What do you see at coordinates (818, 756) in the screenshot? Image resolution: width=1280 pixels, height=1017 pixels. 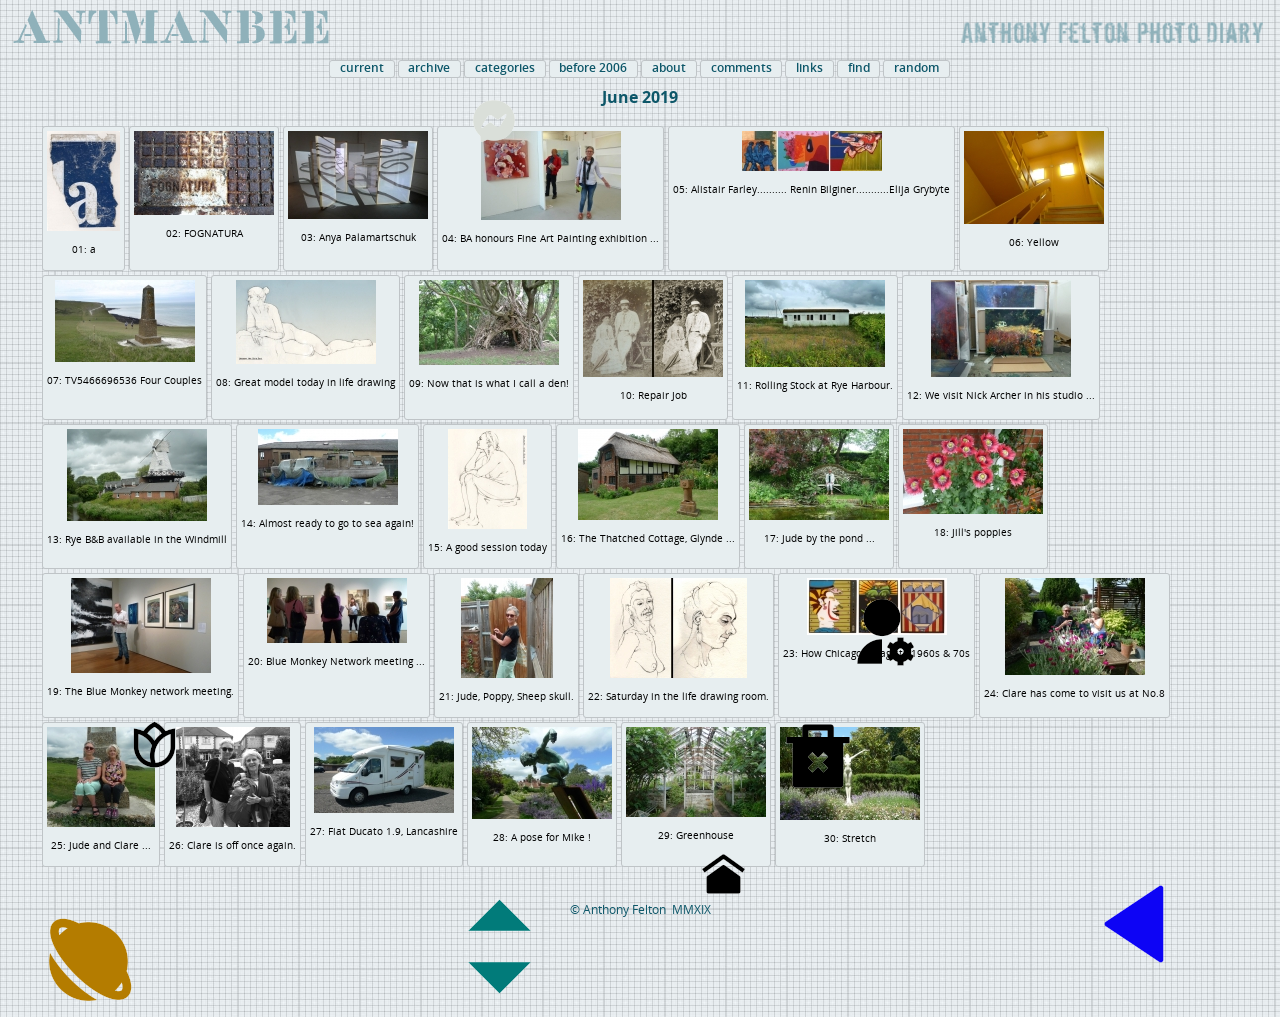 I see `delete selected item` at bounding box center [818, 756].